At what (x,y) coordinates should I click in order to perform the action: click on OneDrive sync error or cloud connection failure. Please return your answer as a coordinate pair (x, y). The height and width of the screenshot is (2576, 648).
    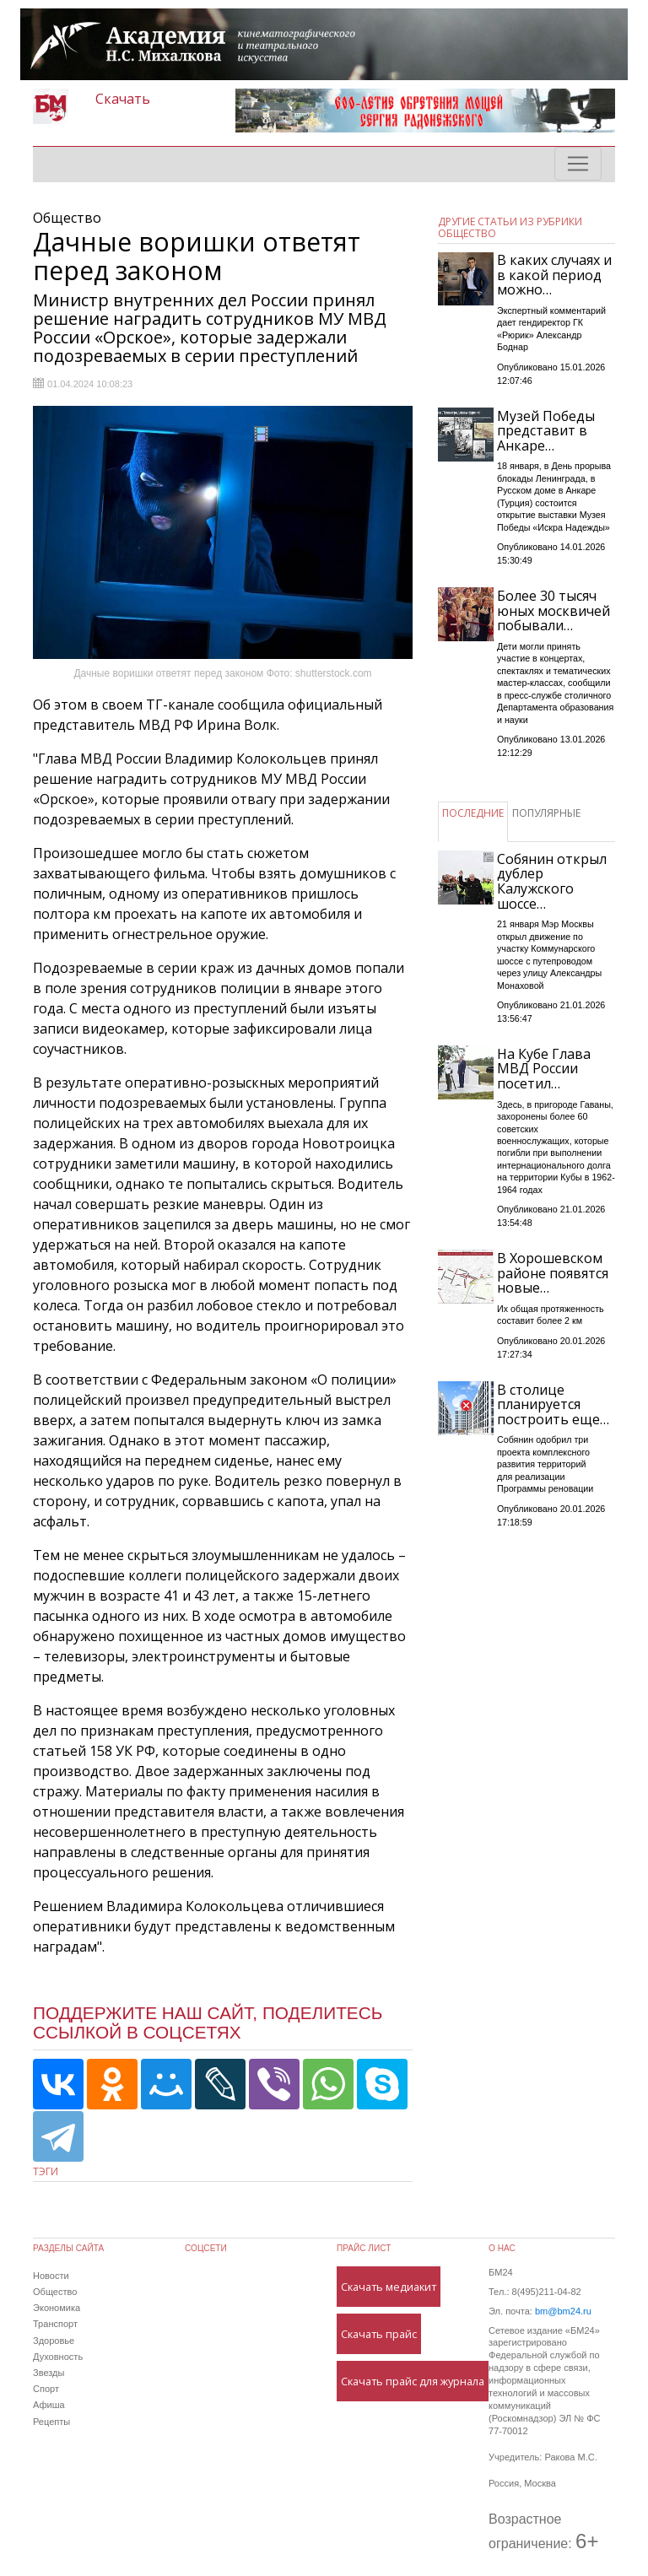
    Looking at the image, I should click on (462, 1401).